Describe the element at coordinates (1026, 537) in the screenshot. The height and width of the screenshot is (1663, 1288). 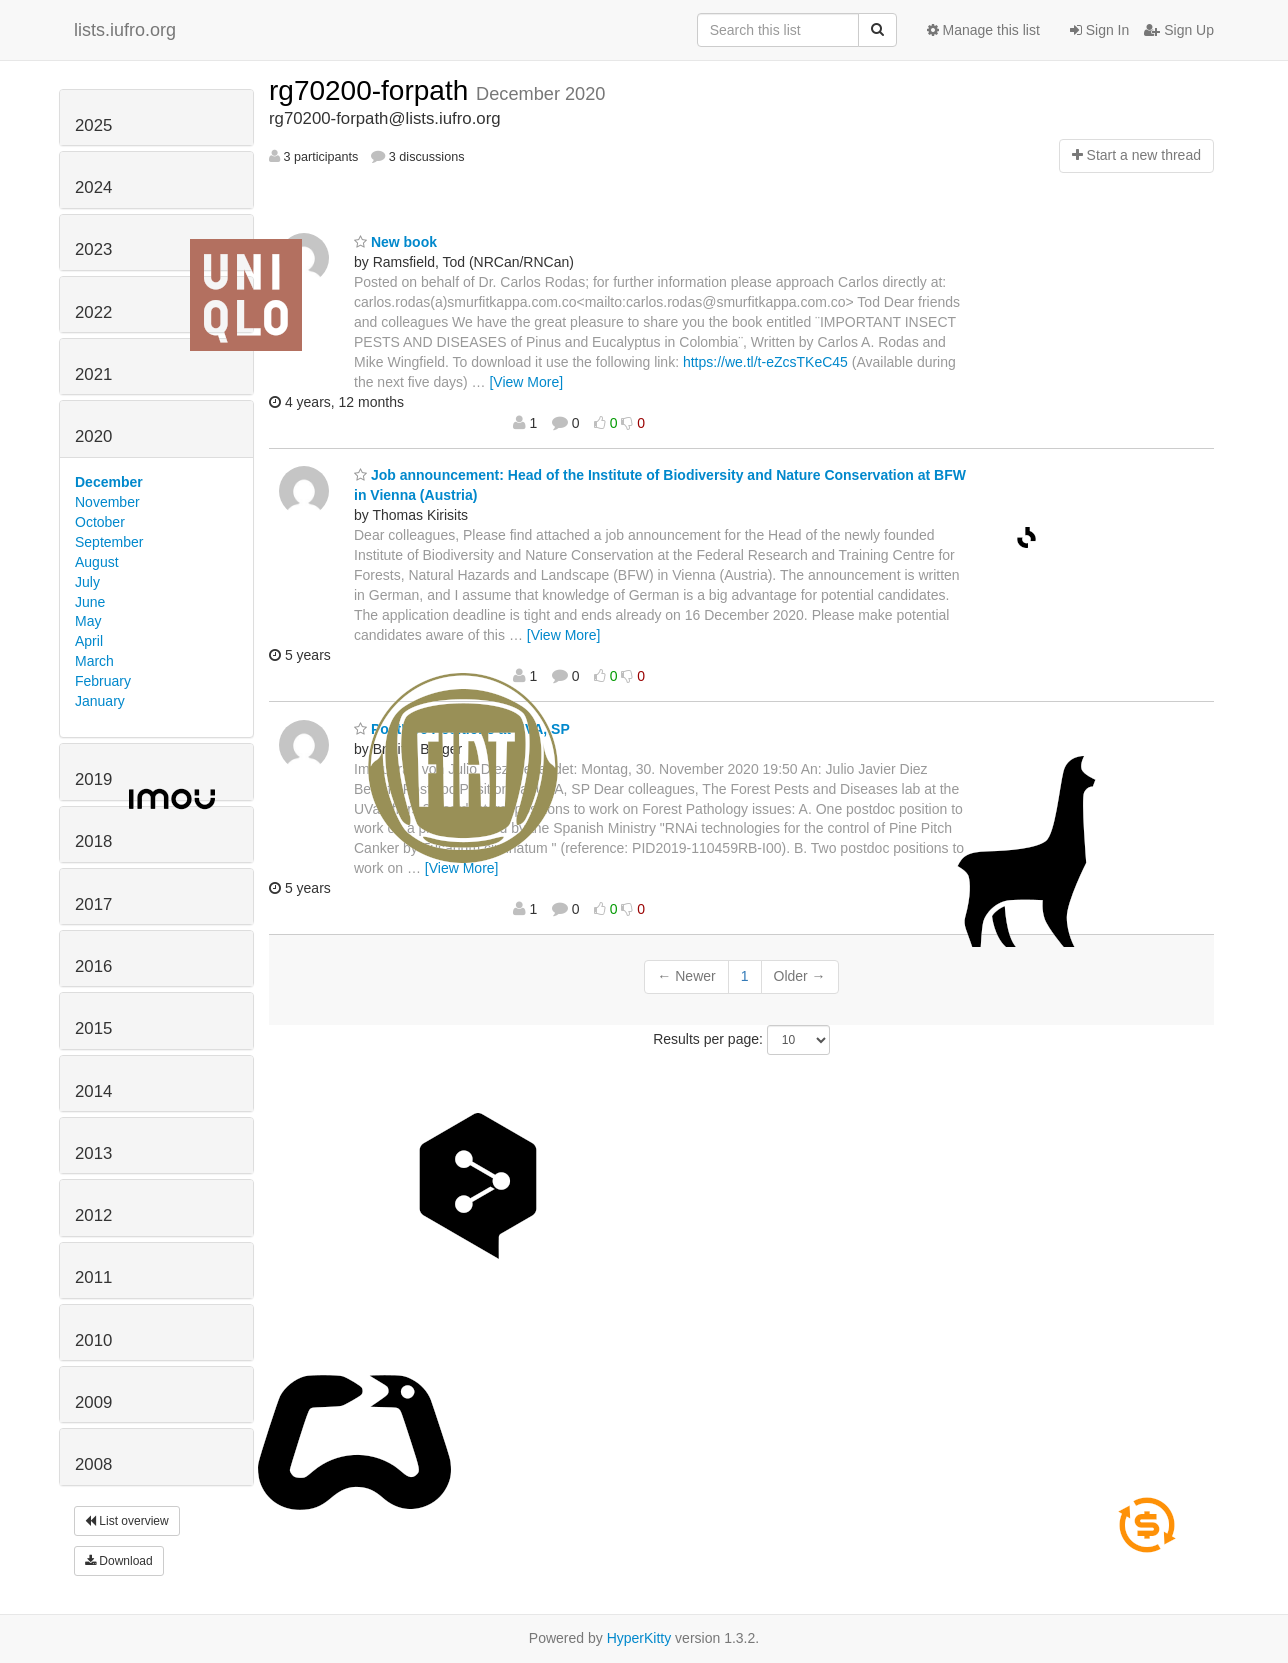
I see `open the Radio France app` at that location.